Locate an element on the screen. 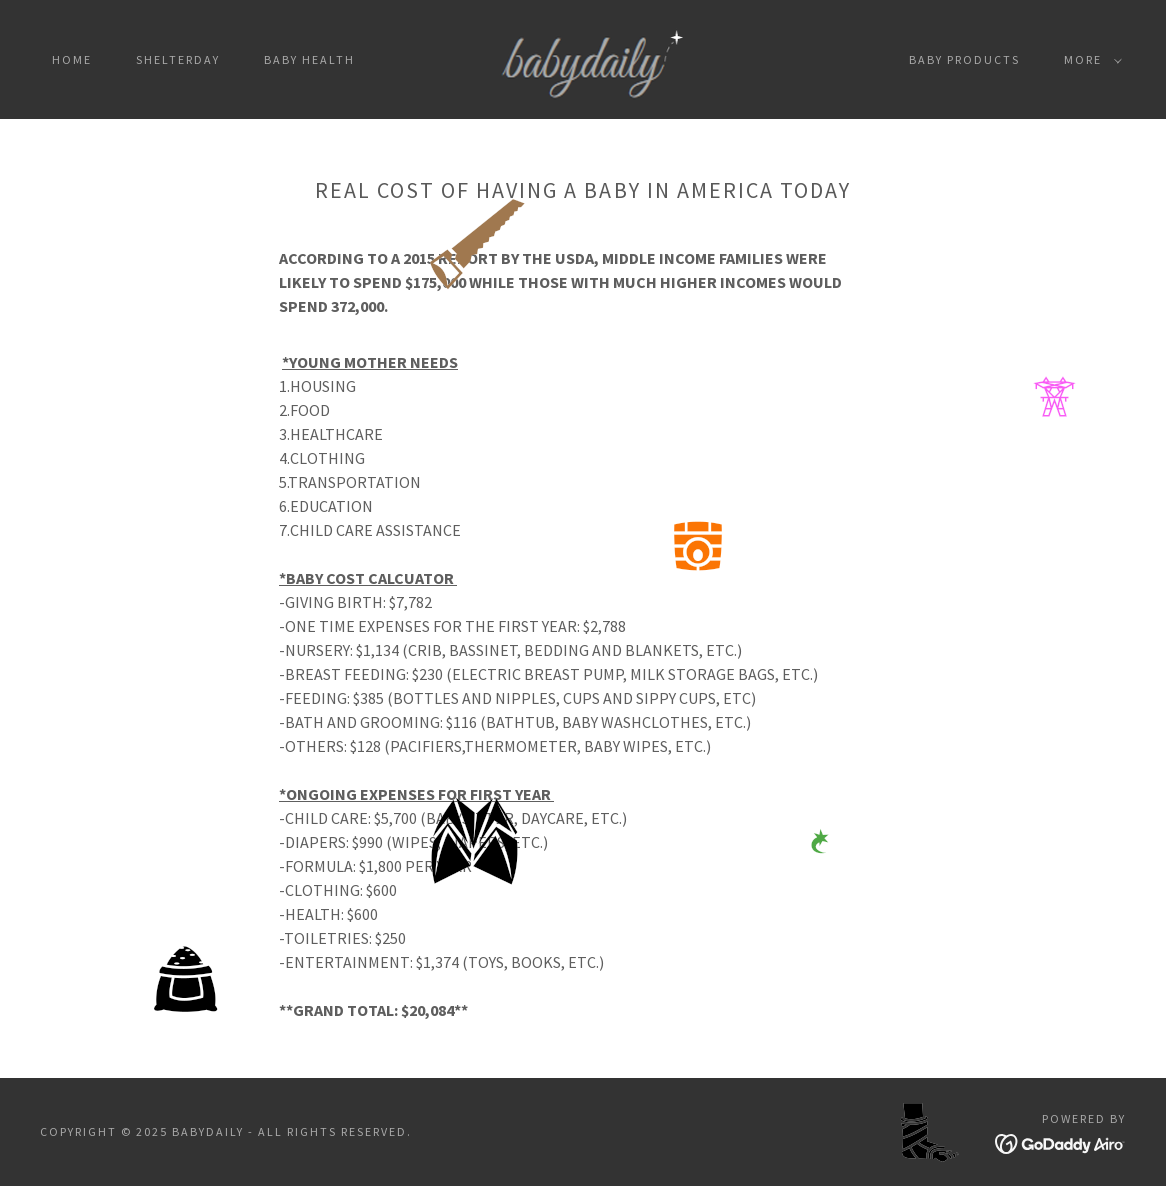 The height and width of the screenshot is (1186, 1166). indicates foot injury or bandaged condition is located at coordinates (929, 1132).